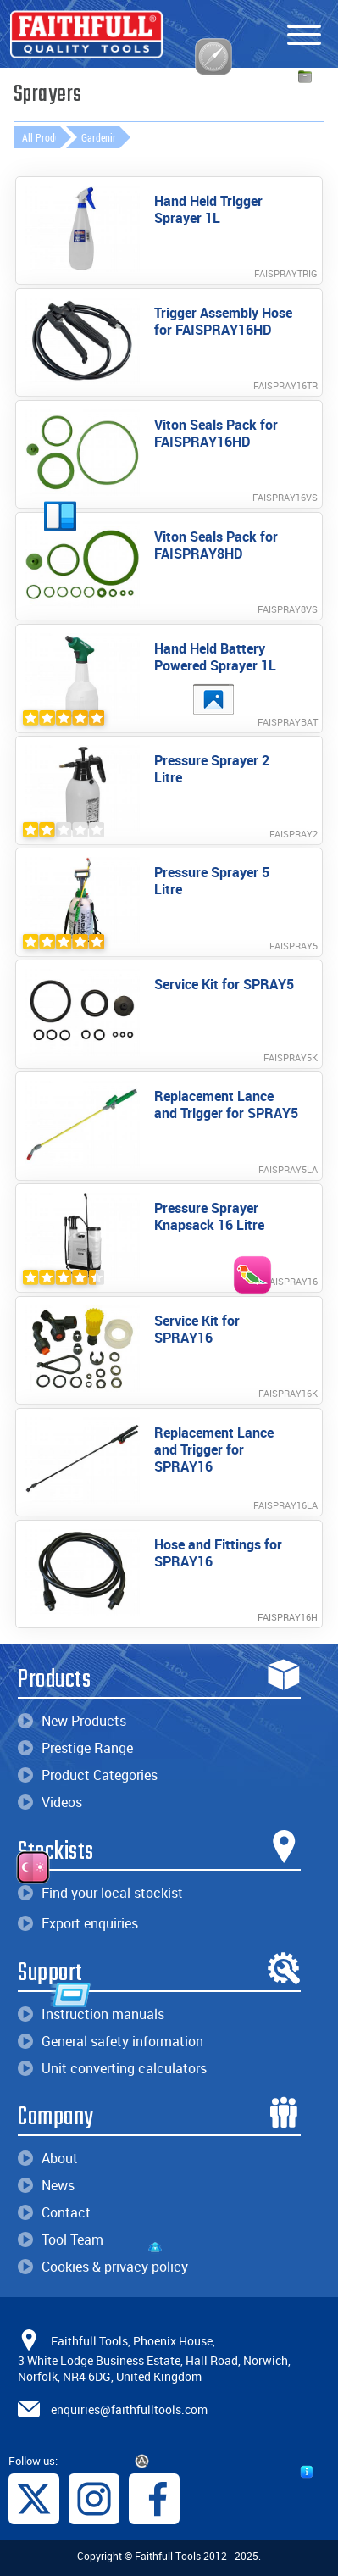  What do you see at coordinates (60, 516) in the screenshot?
I see `open the widgets panel` at bounding box center [60, 516].